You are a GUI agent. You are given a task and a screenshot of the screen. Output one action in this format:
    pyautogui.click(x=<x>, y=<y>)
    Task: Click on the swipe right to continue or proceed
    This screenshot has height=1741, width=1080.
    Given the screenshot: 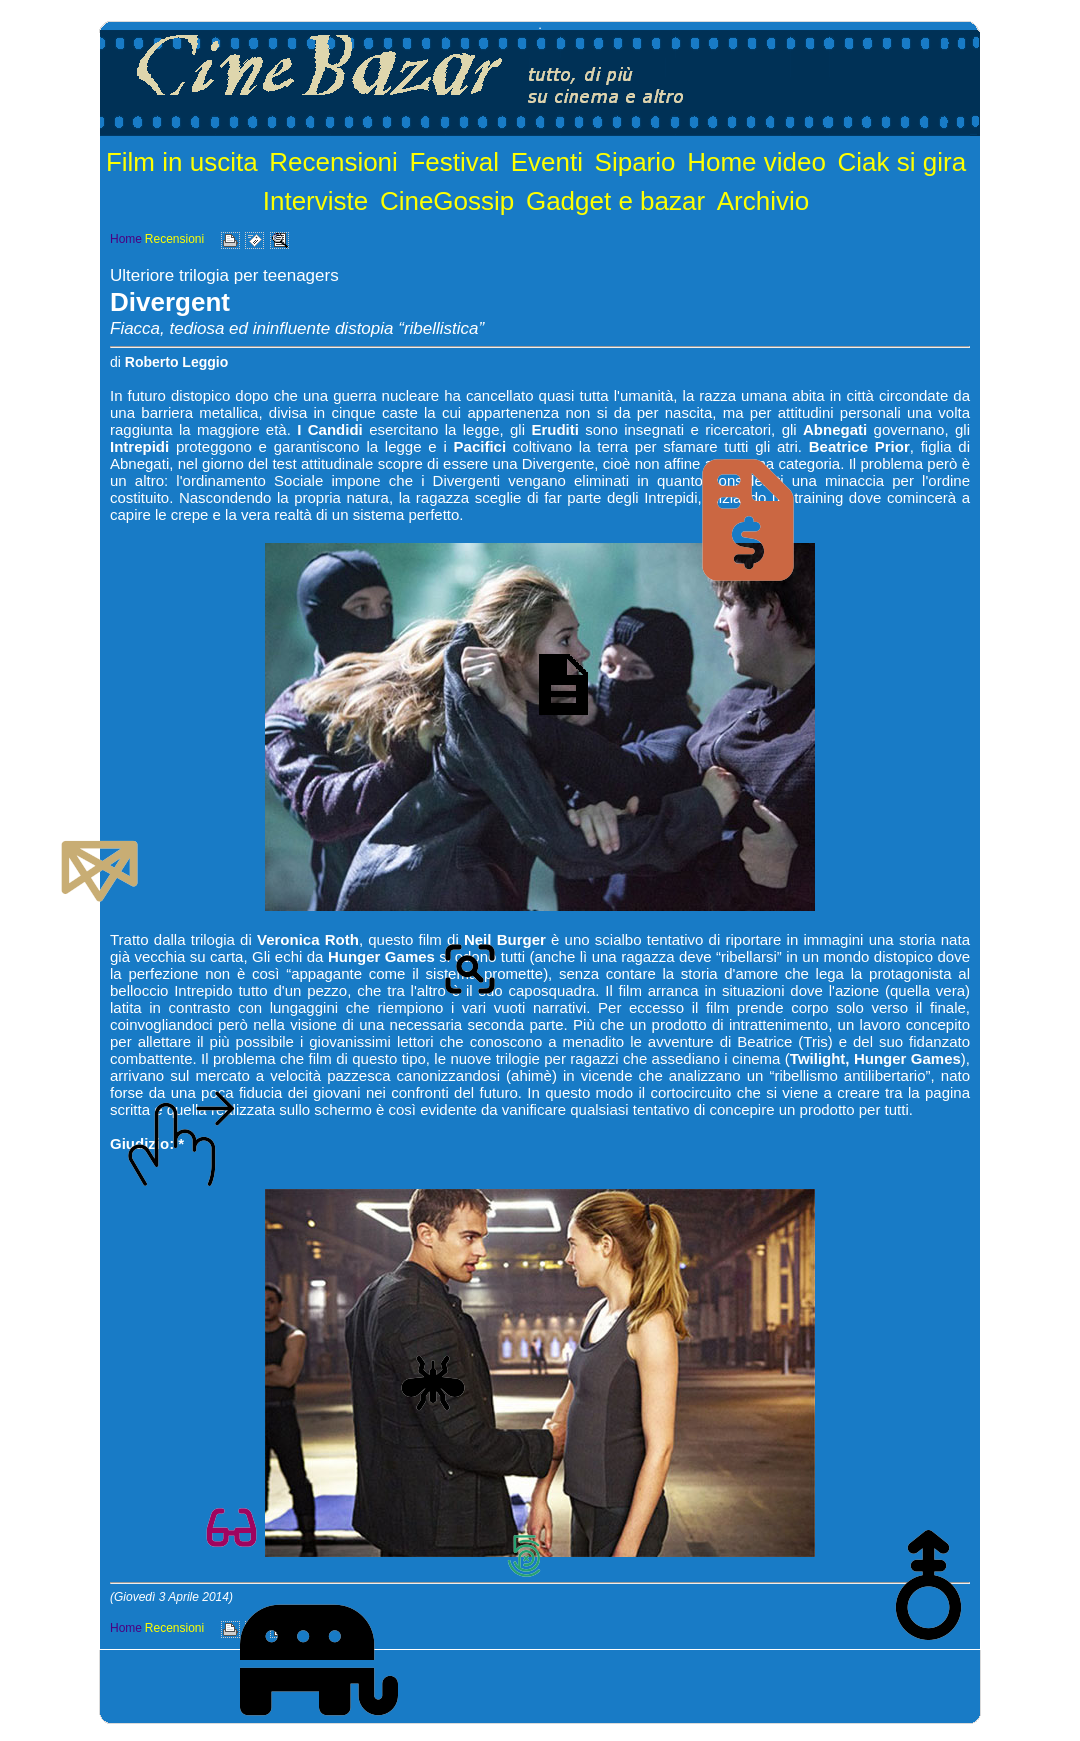 What is the action you would take?
    pyautogui.click(x=175, y=1142)
    